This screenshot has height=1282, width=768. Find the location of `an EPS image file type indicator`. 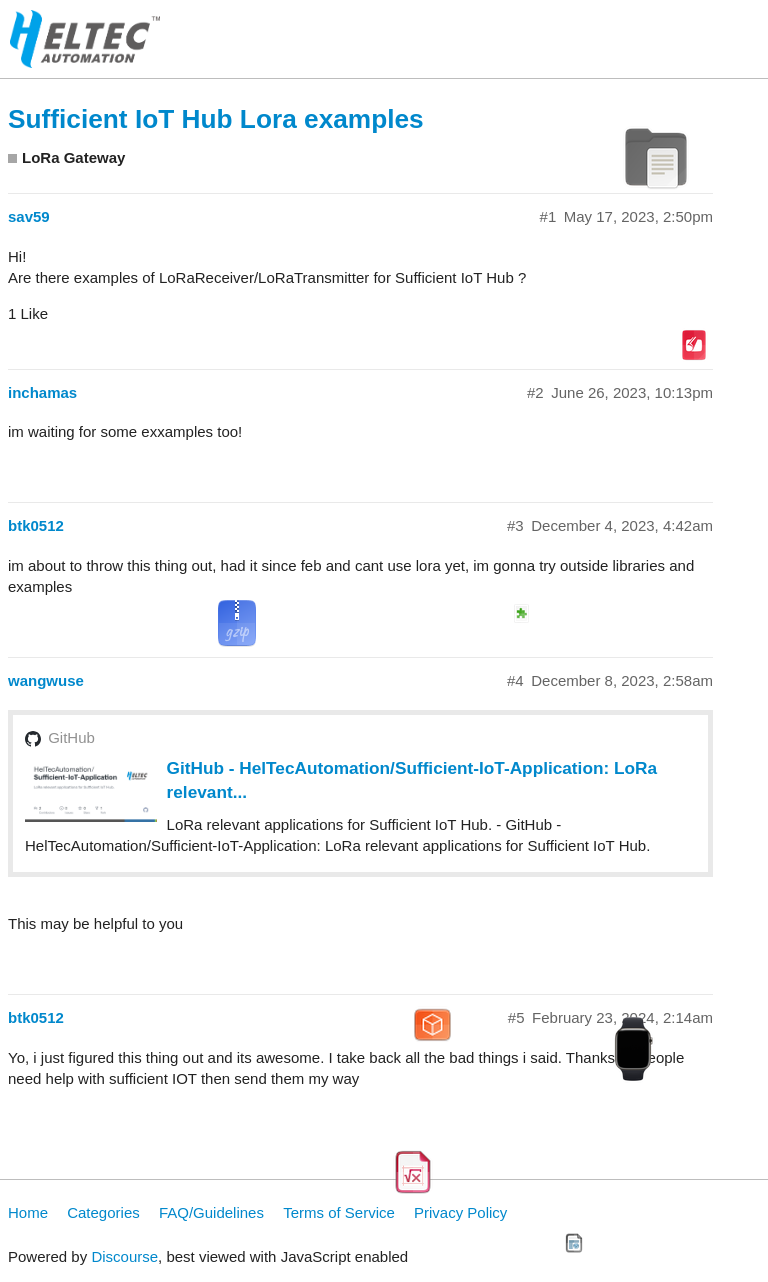

an EPS image file type indicator is located at coordinates (694, 345).